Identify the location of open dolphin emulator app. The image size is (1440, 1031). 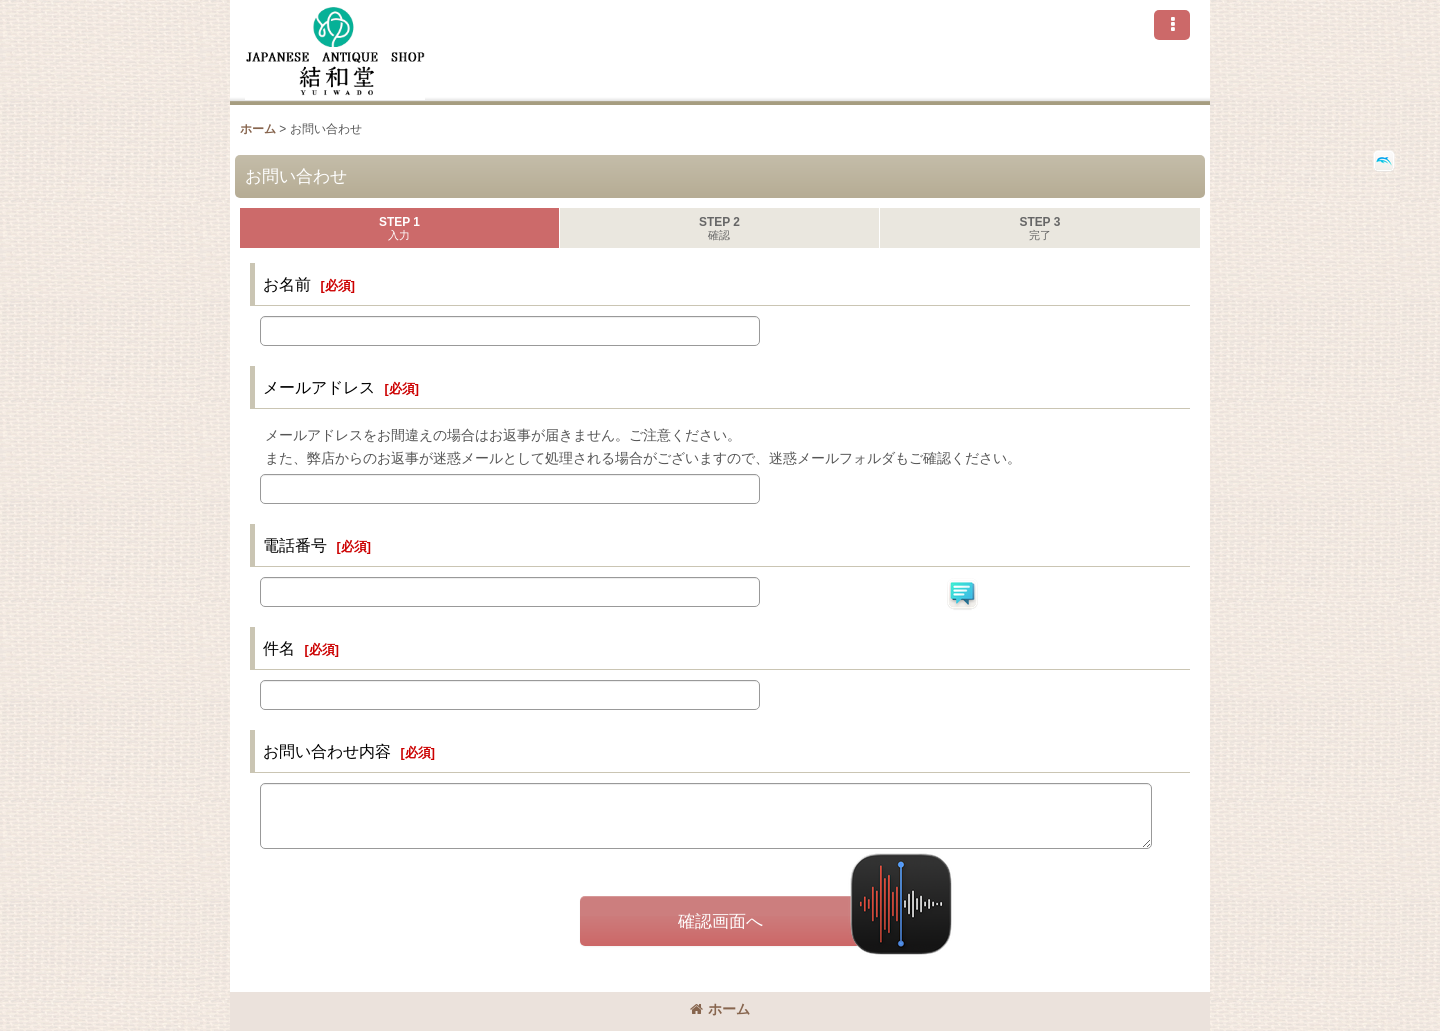
(1384, 161).